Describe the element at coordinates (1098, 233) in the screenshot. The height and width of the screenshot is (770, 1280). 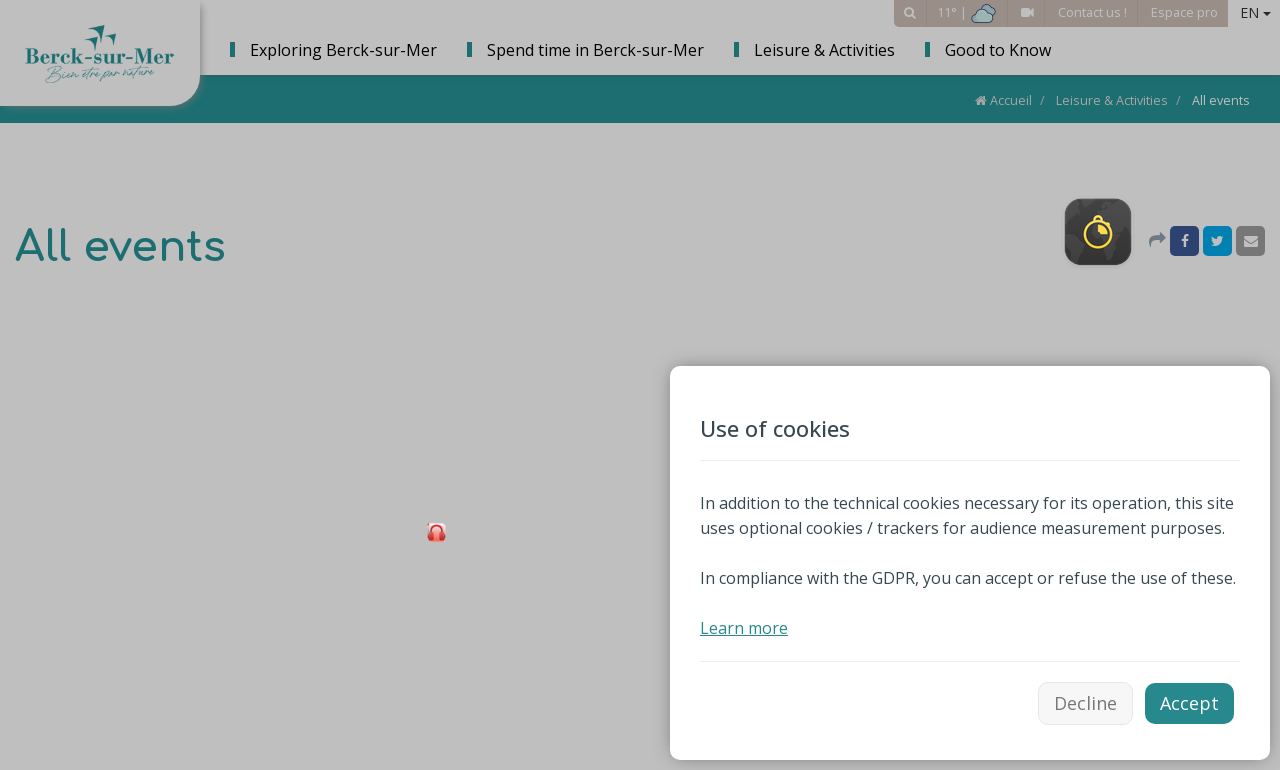
I see `manage cookie preferences in your browser` at that location.